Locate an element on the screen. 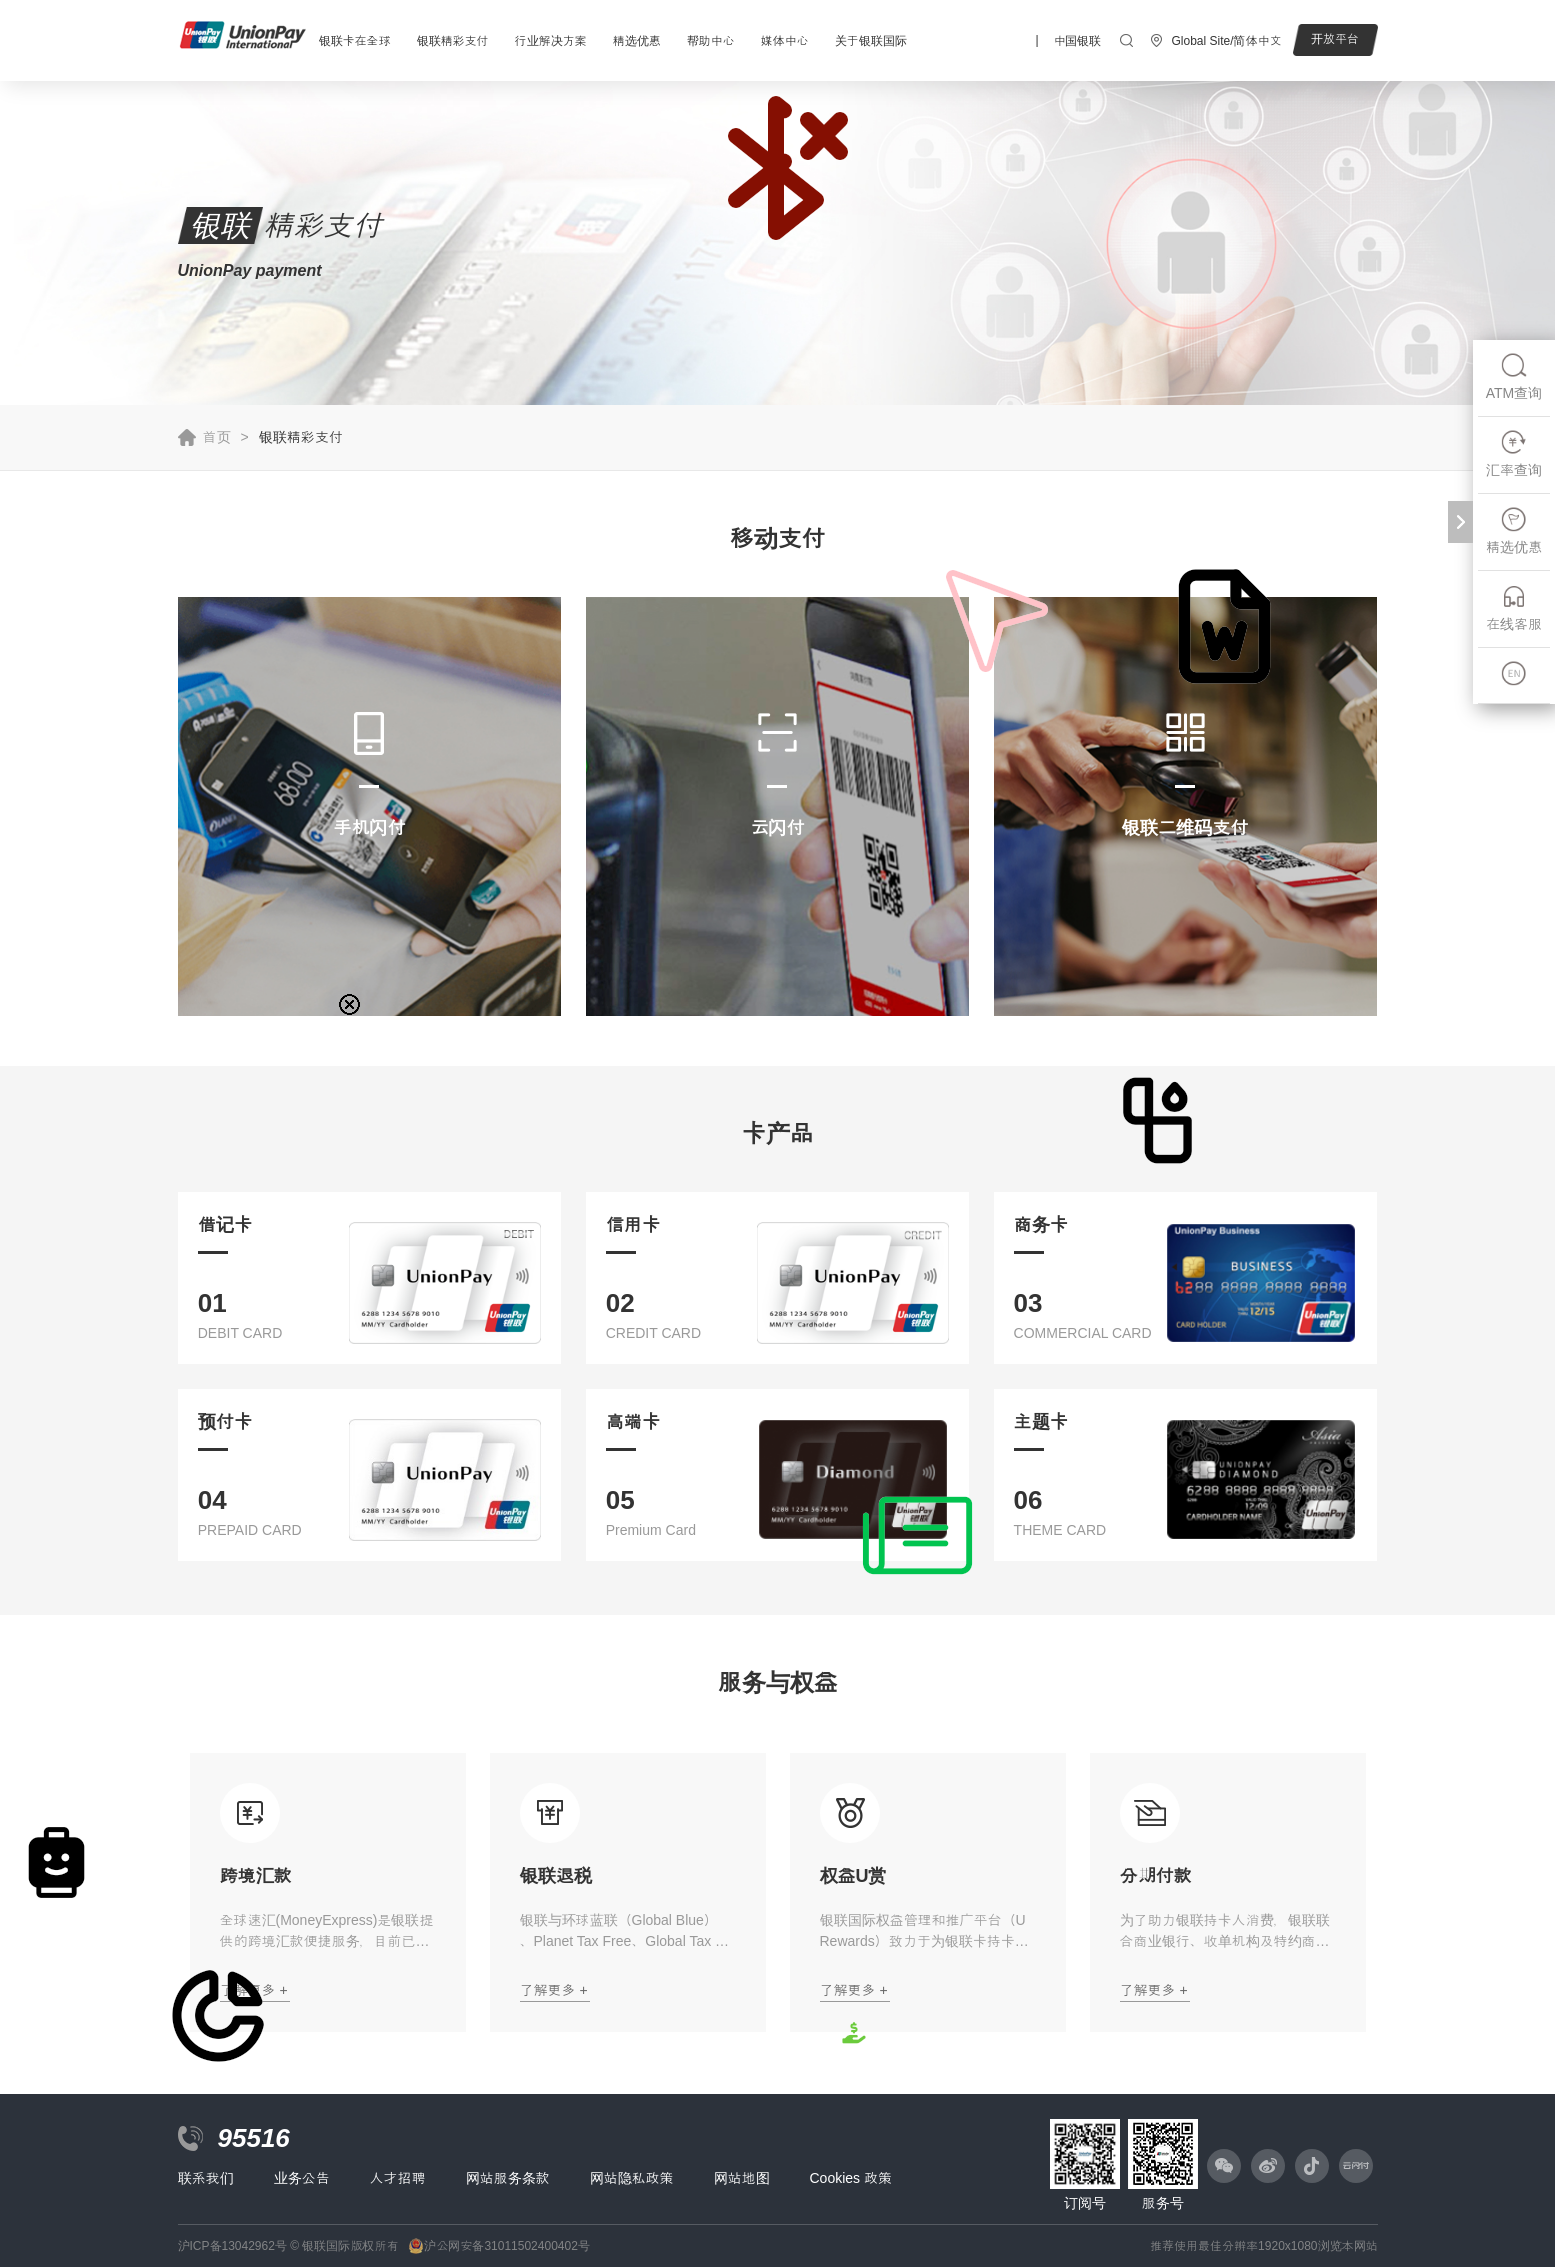  view analytics or statistics breakdown is located at coordinates (218, 2015).